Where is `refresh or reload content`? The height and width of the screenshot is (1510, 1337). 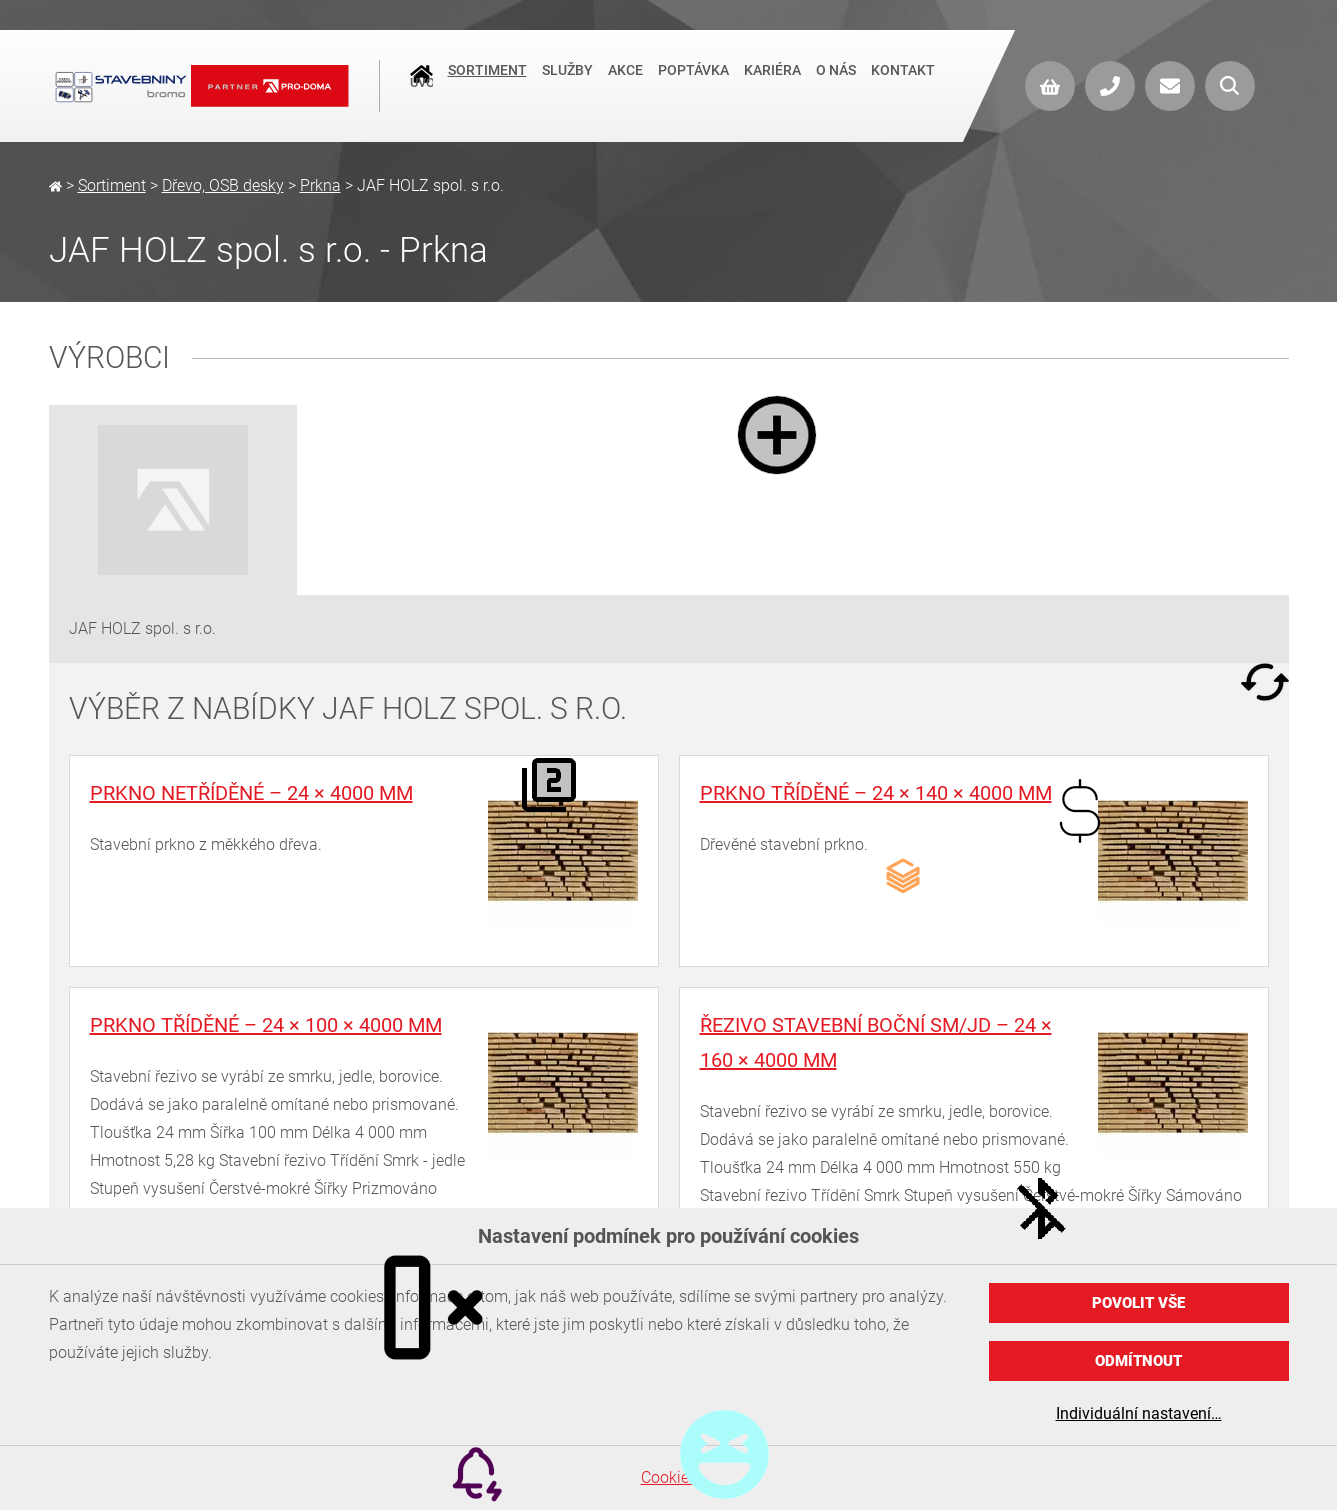 refresh or reload content is located at coordinates (1265, 682).